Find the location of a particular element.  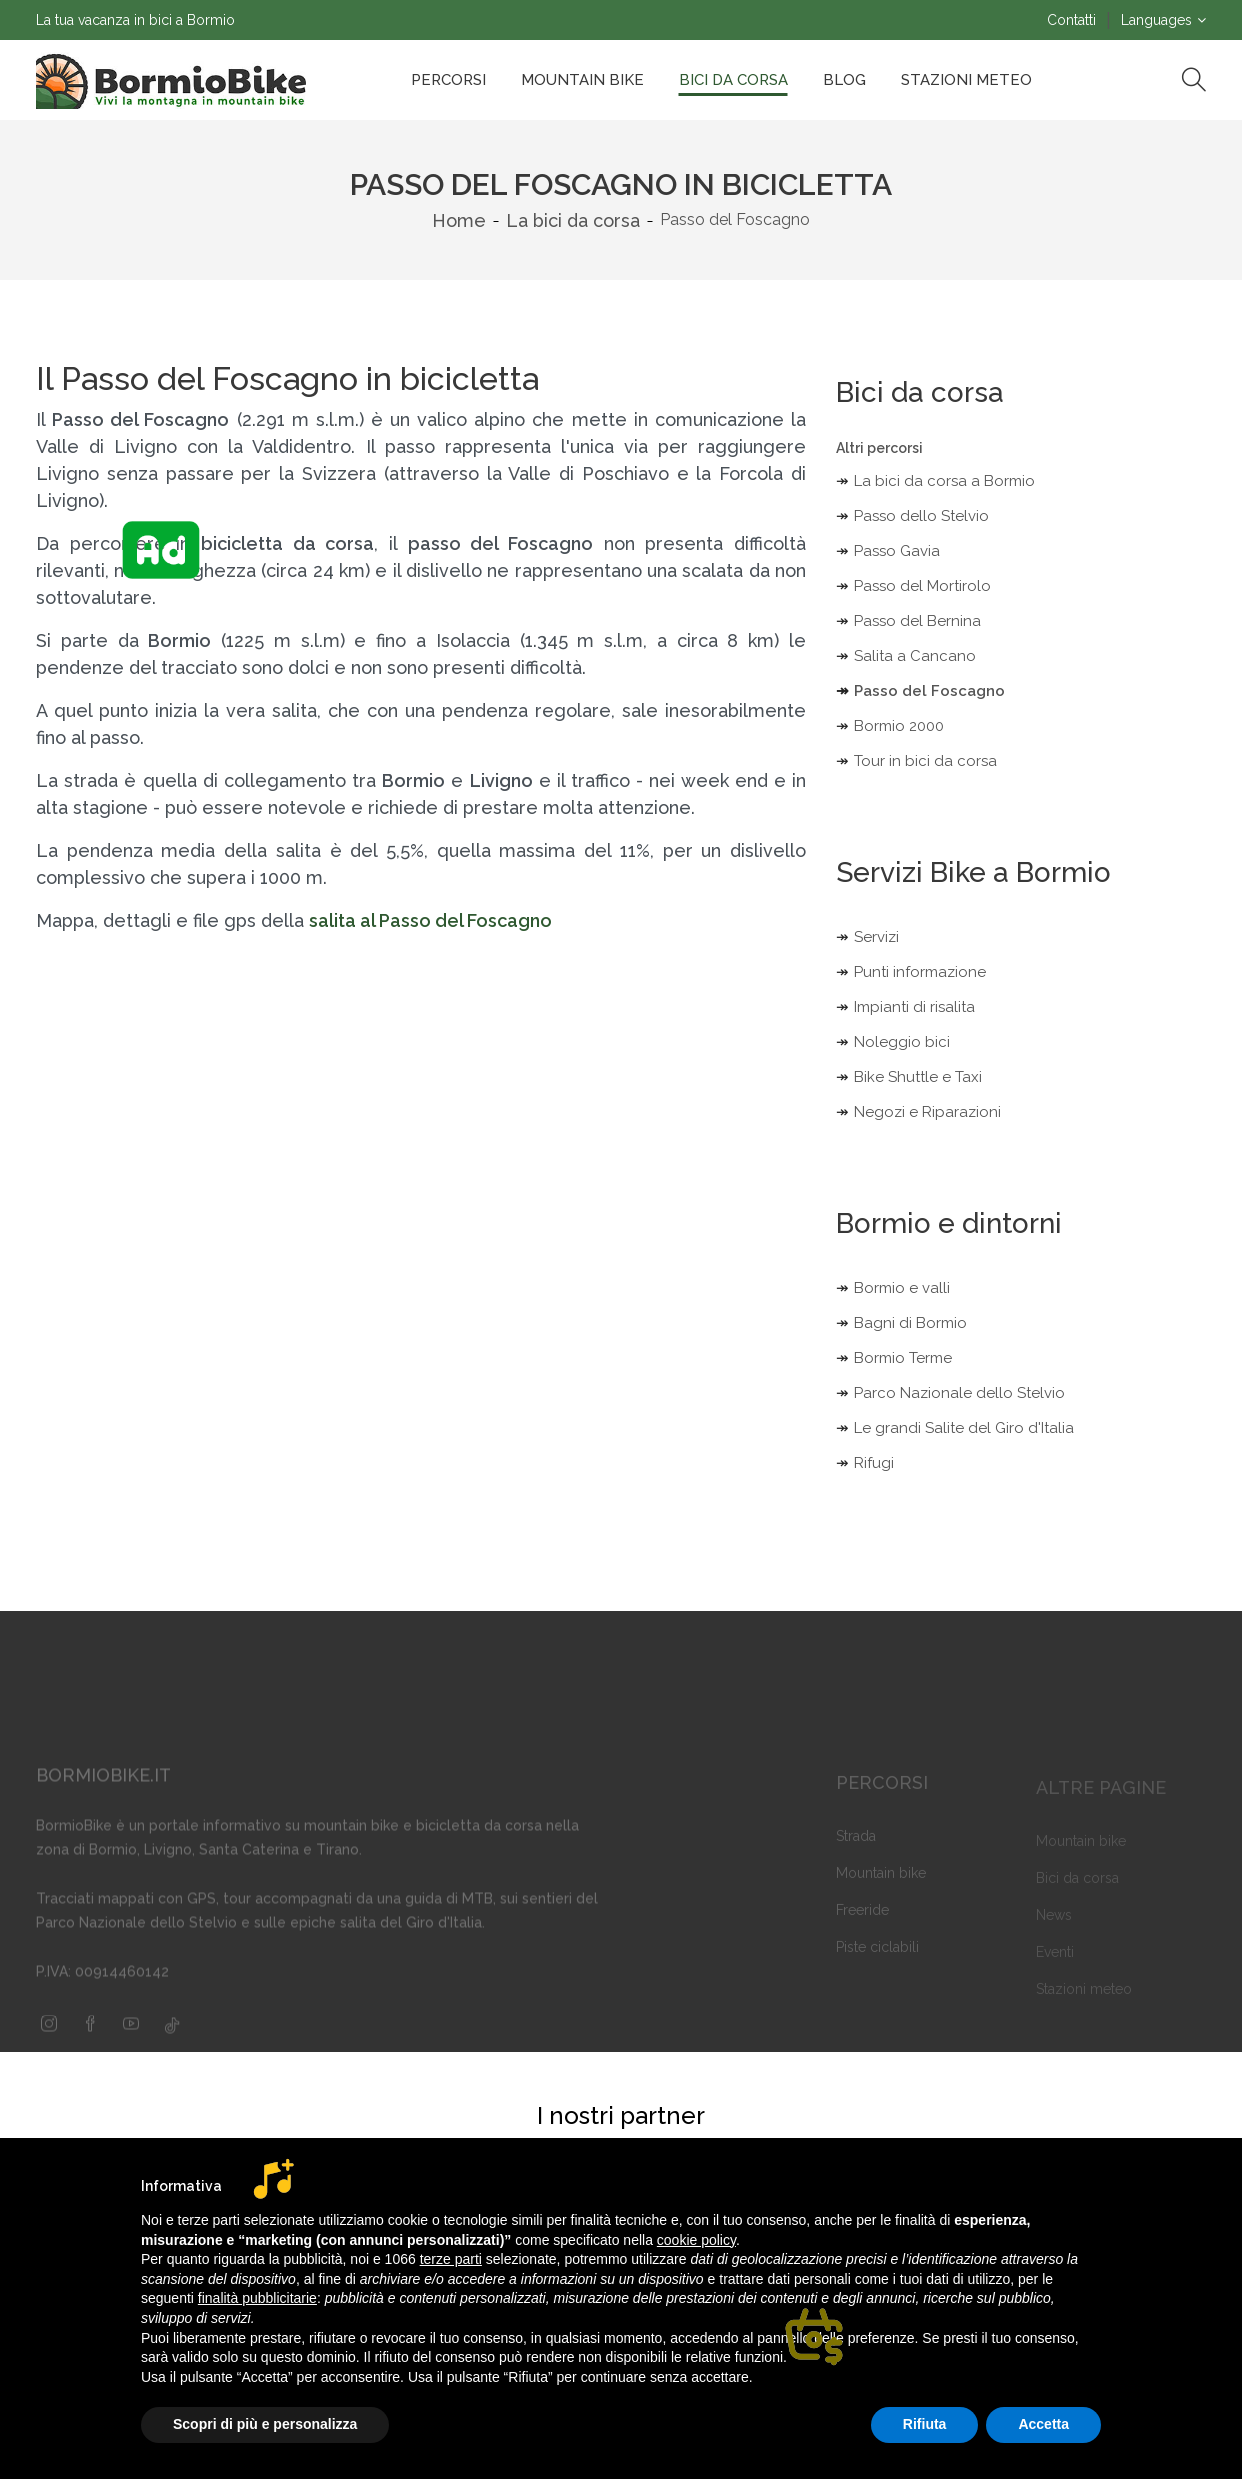

add a new song to your library is located at coordinates (274, 2179).